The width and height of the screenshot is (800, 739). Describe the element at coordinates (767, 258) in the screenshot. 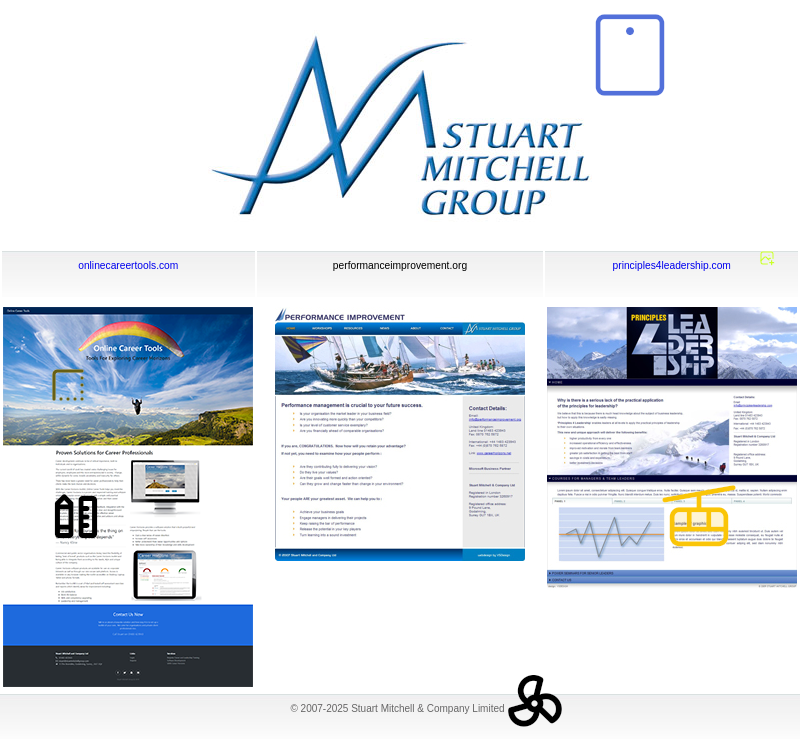

I see `add a new photo` at that location.